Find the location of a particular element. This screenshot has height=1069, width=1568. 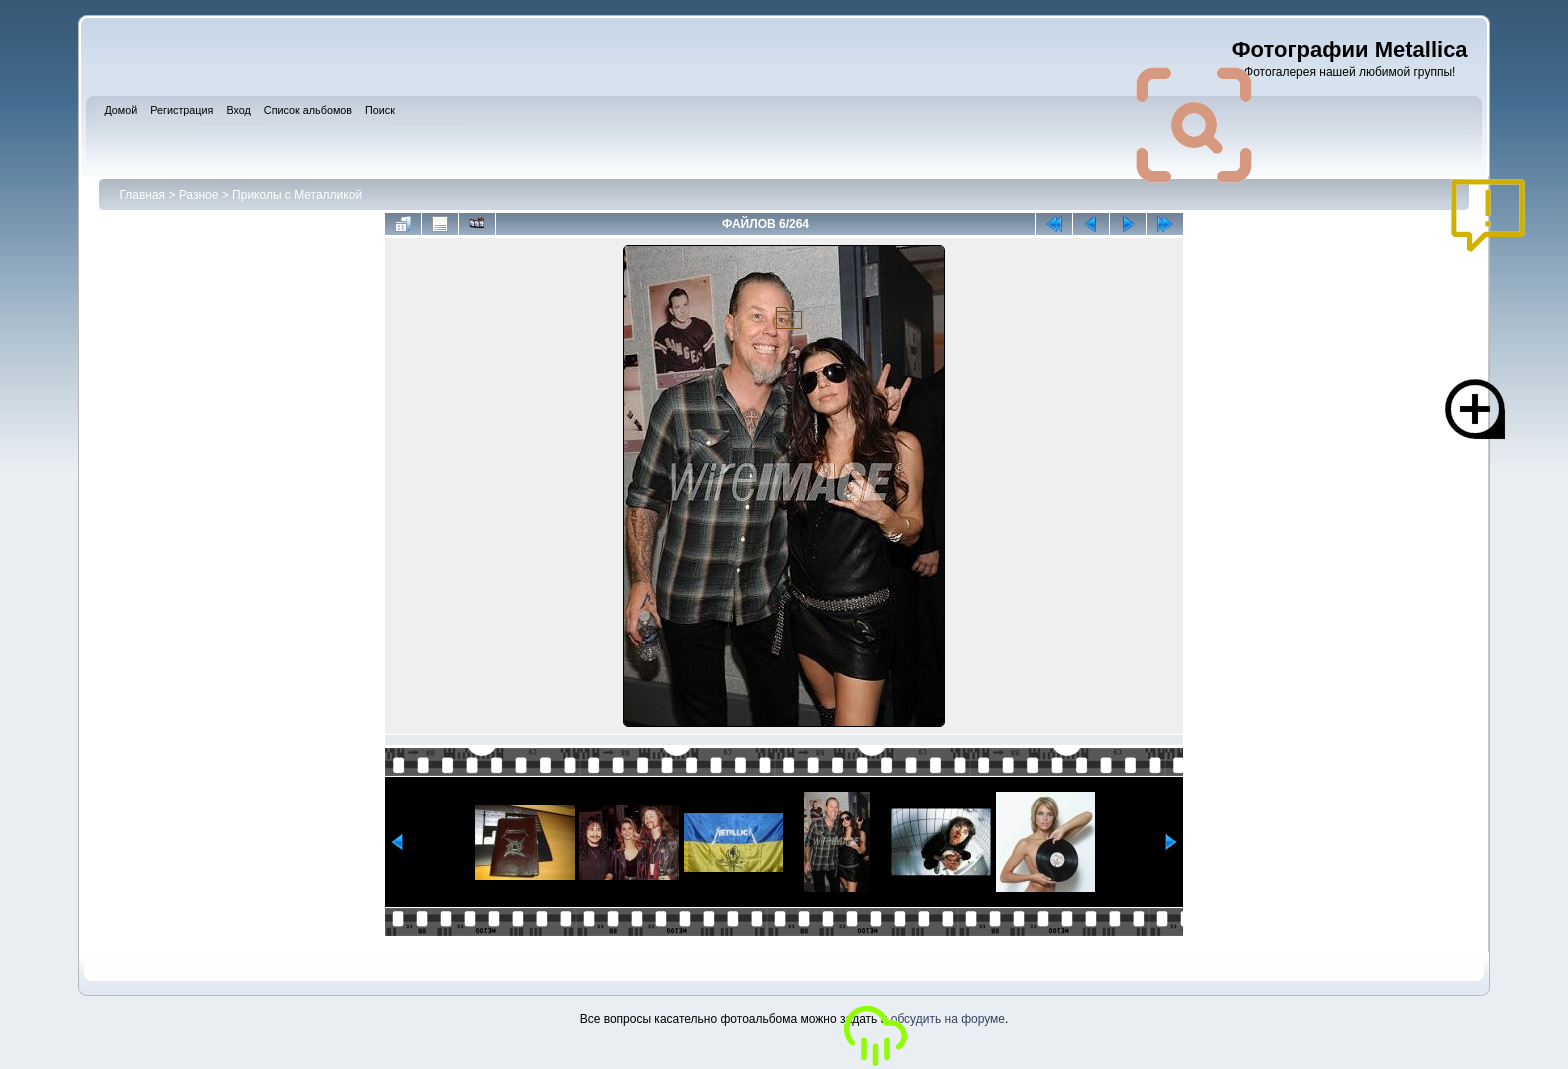

report an issue or problem is located at coordinates (1488, 216).